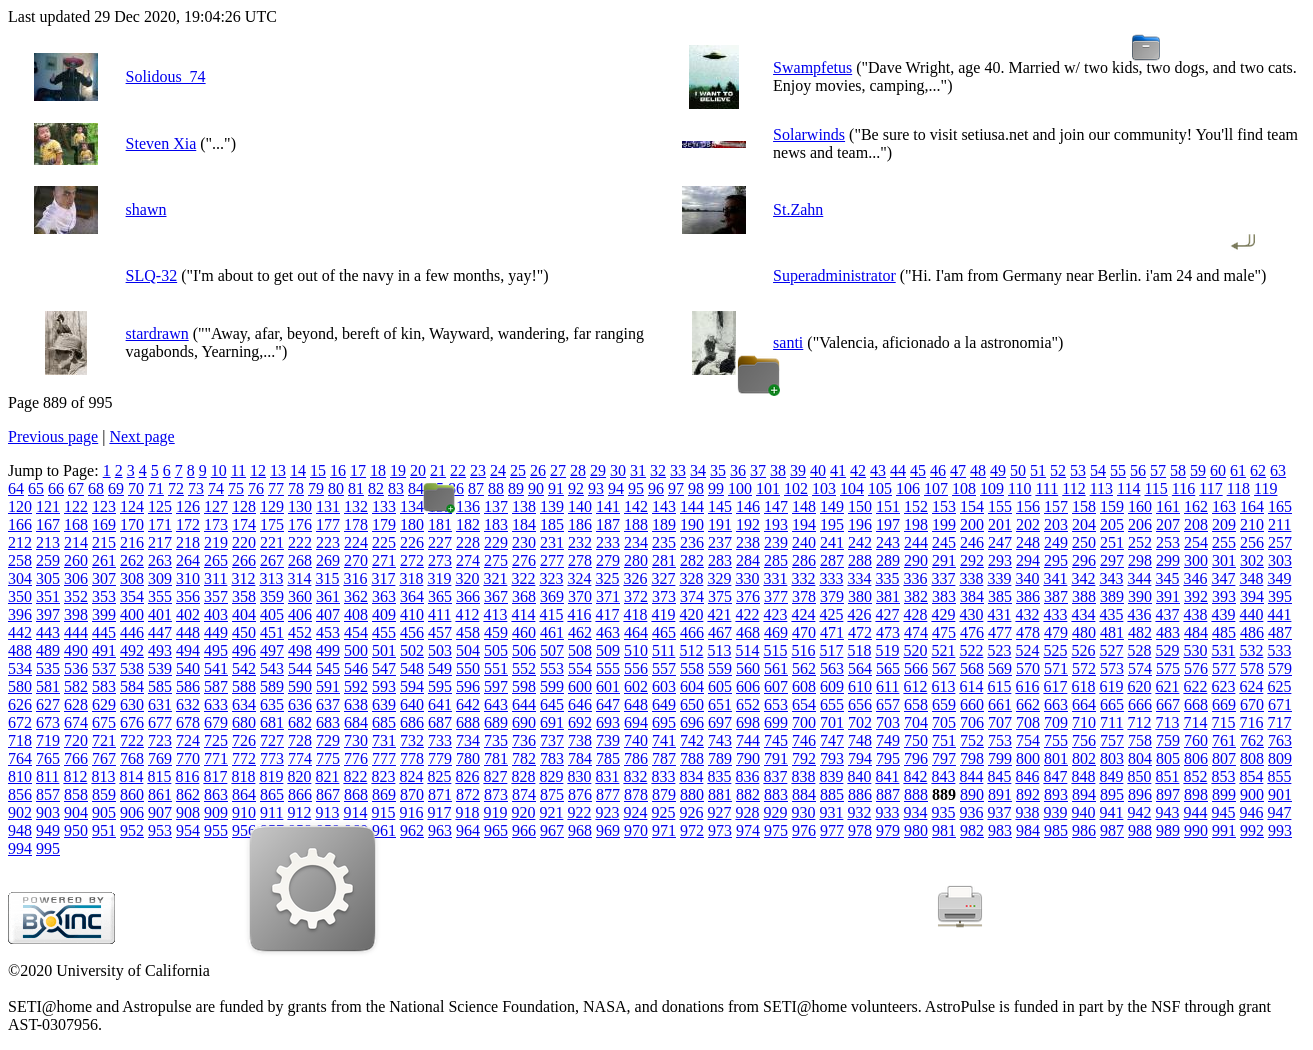  What do you see at coordinates (1146, 47) in the screenshot?
I see `open the nautilus file manager` at bounding box center [1146, 47].